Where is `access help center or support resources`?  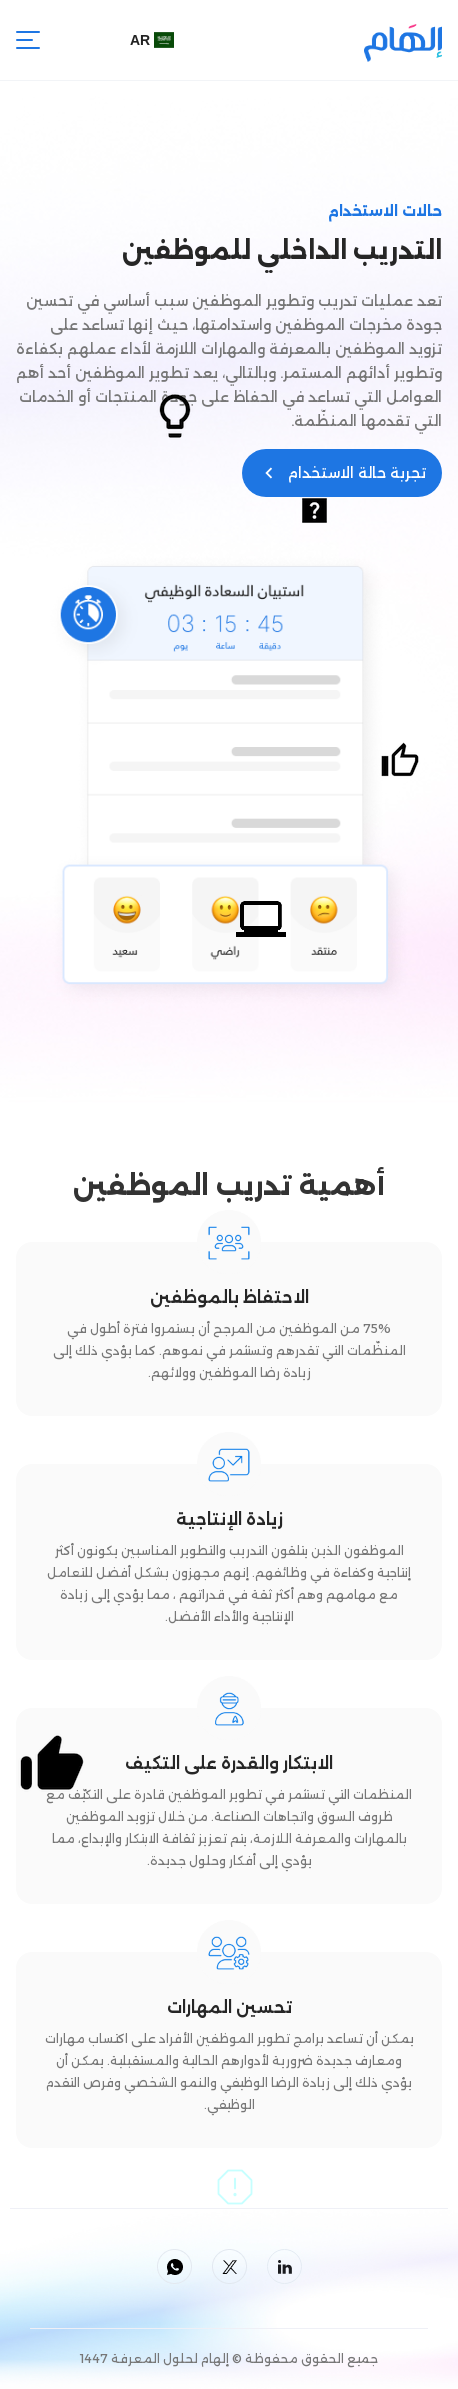 access help center or support resources is located at coordinates (314, 510).